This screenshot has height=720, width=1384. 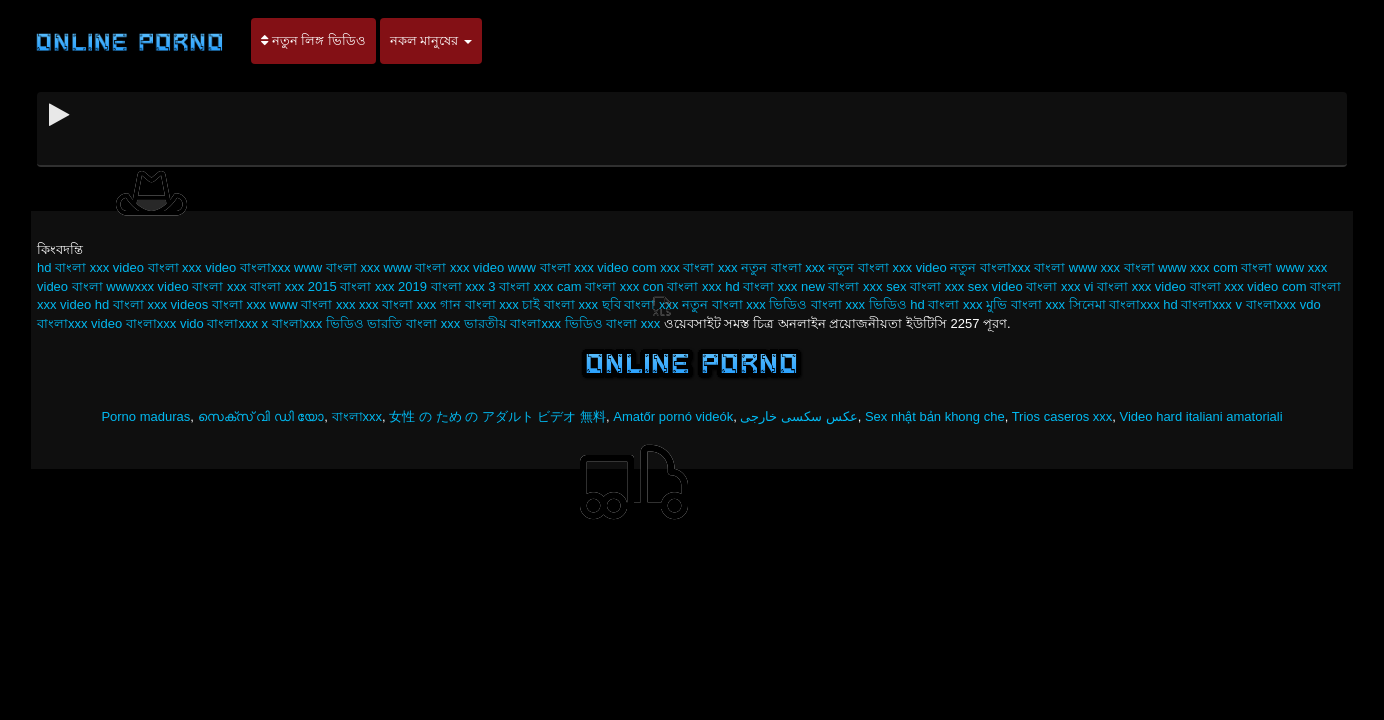 I want to click on track shipment or delivery status, so click(x=634, y=482).